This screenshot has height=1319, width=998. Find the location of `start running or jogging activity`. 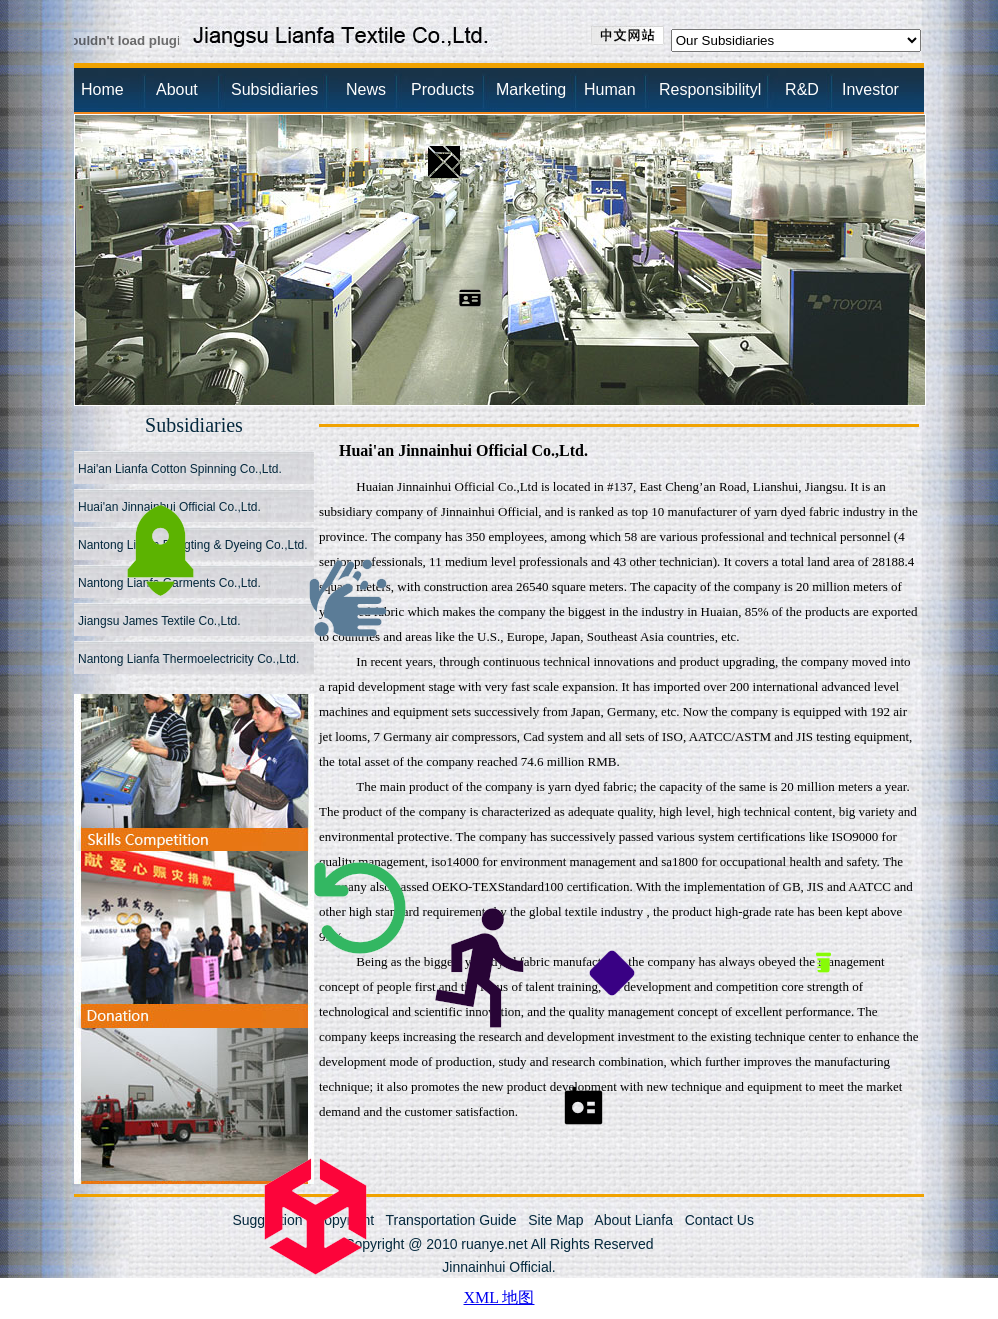

start running or jogging activity is located at coordinates (484, 966).